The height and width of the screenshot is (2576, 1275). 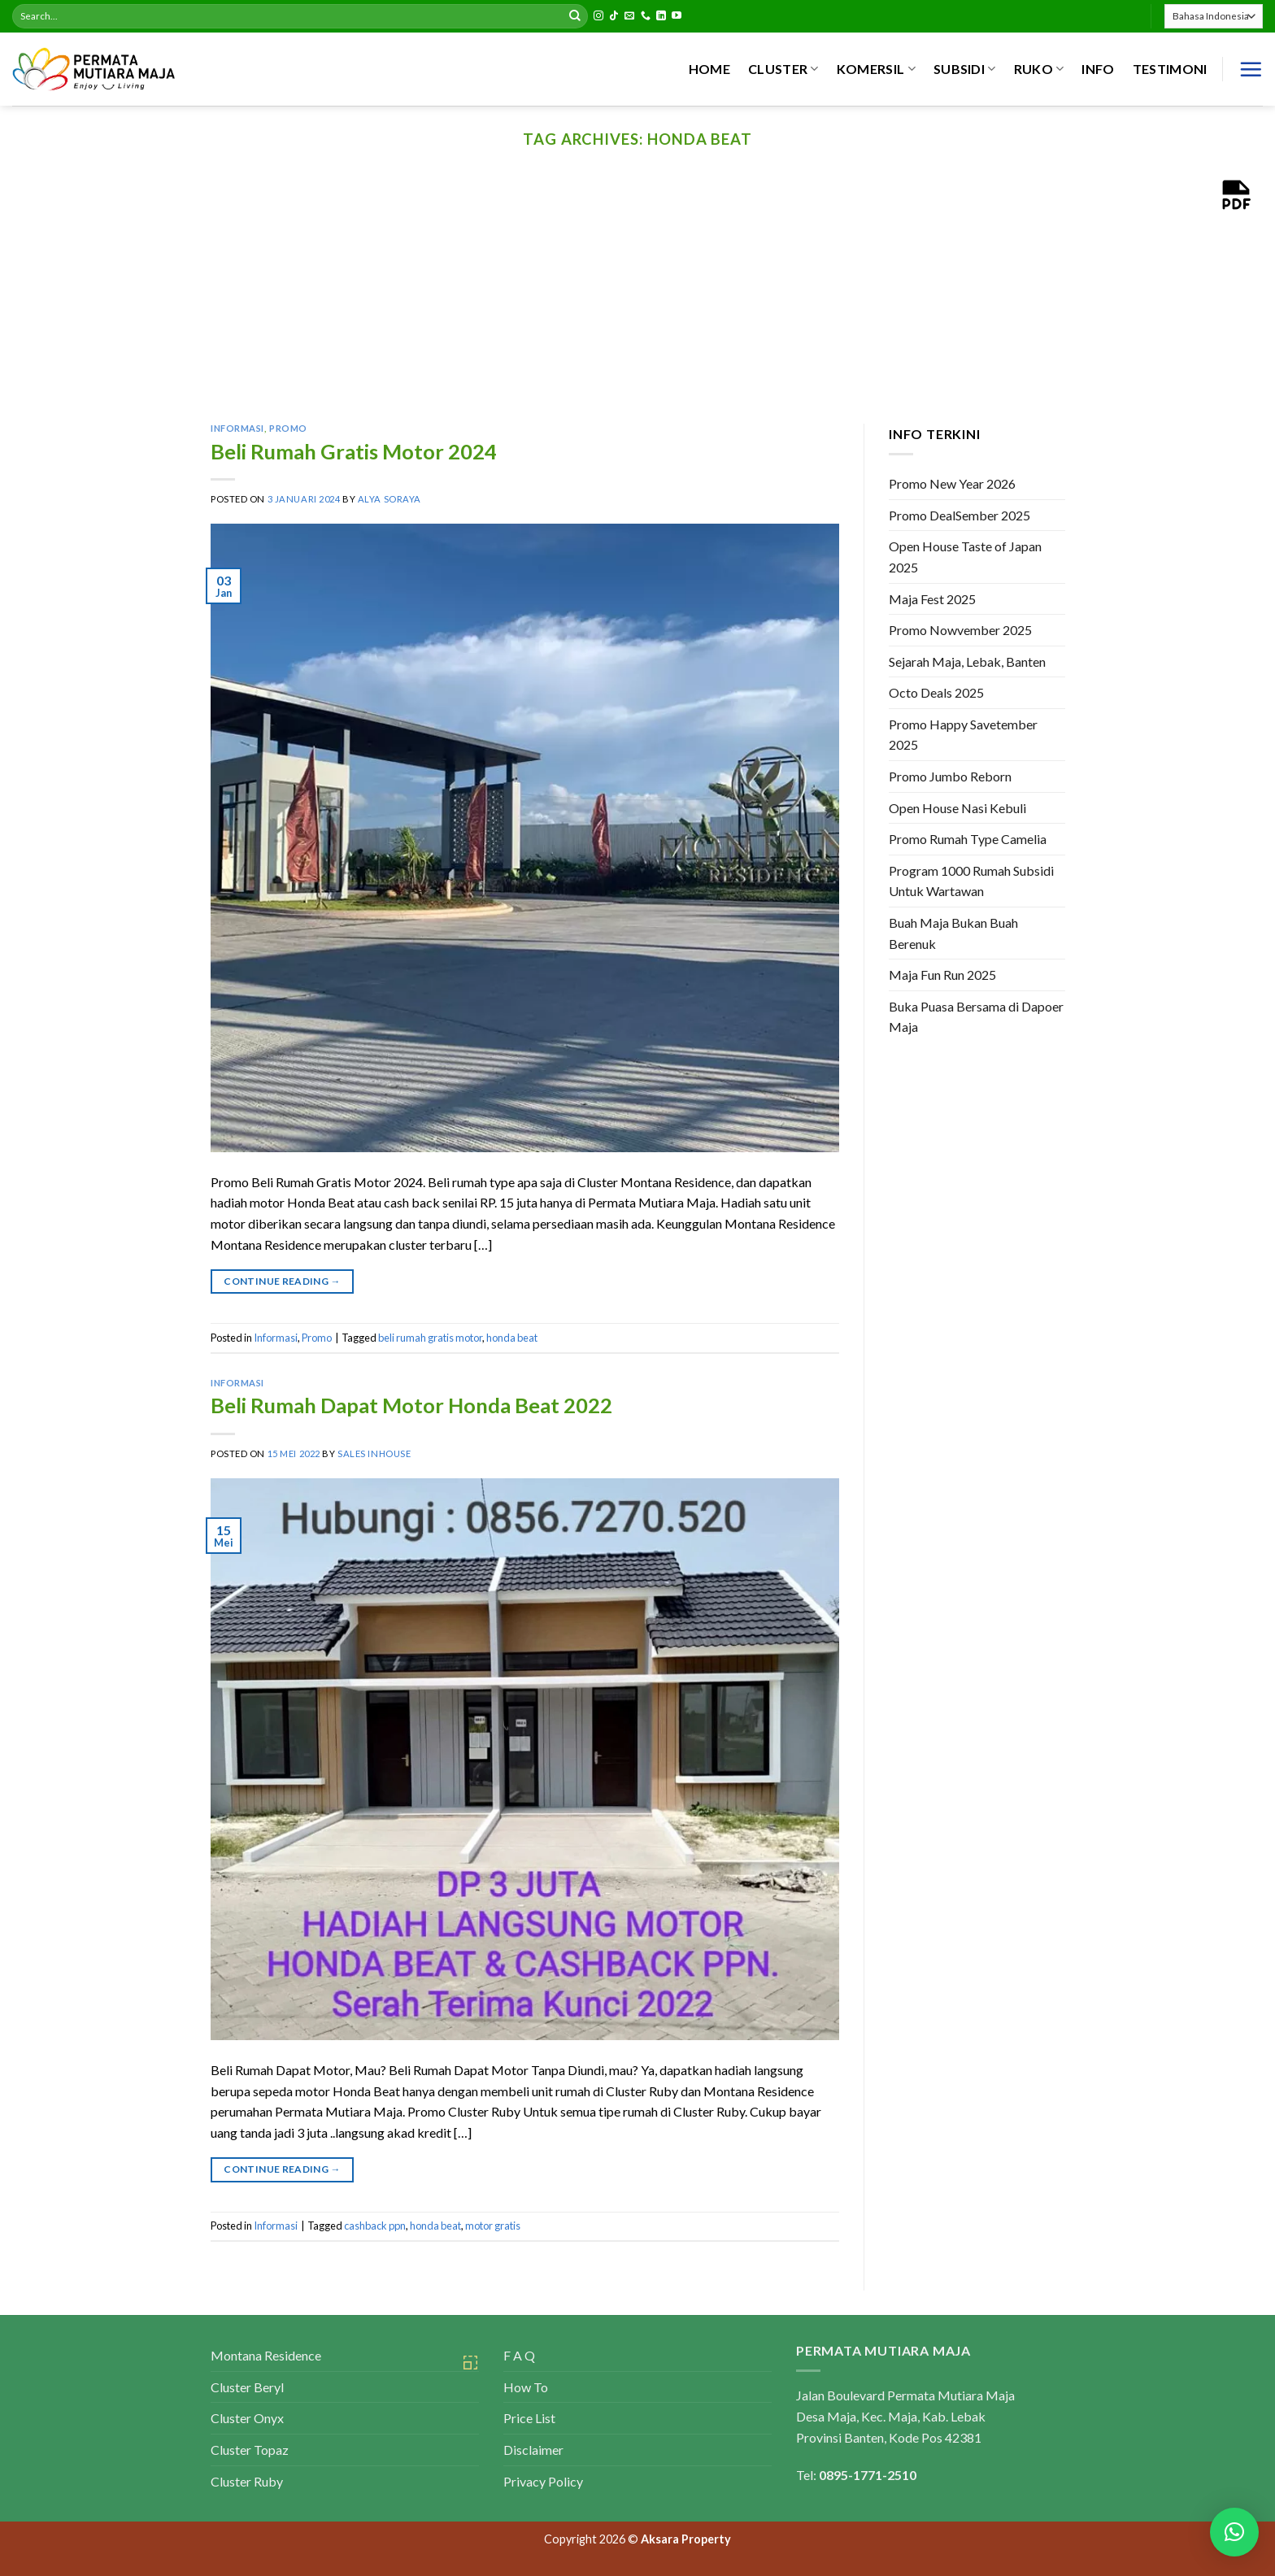 I want to click on open a PDF document, so click(x=1236, y=196).